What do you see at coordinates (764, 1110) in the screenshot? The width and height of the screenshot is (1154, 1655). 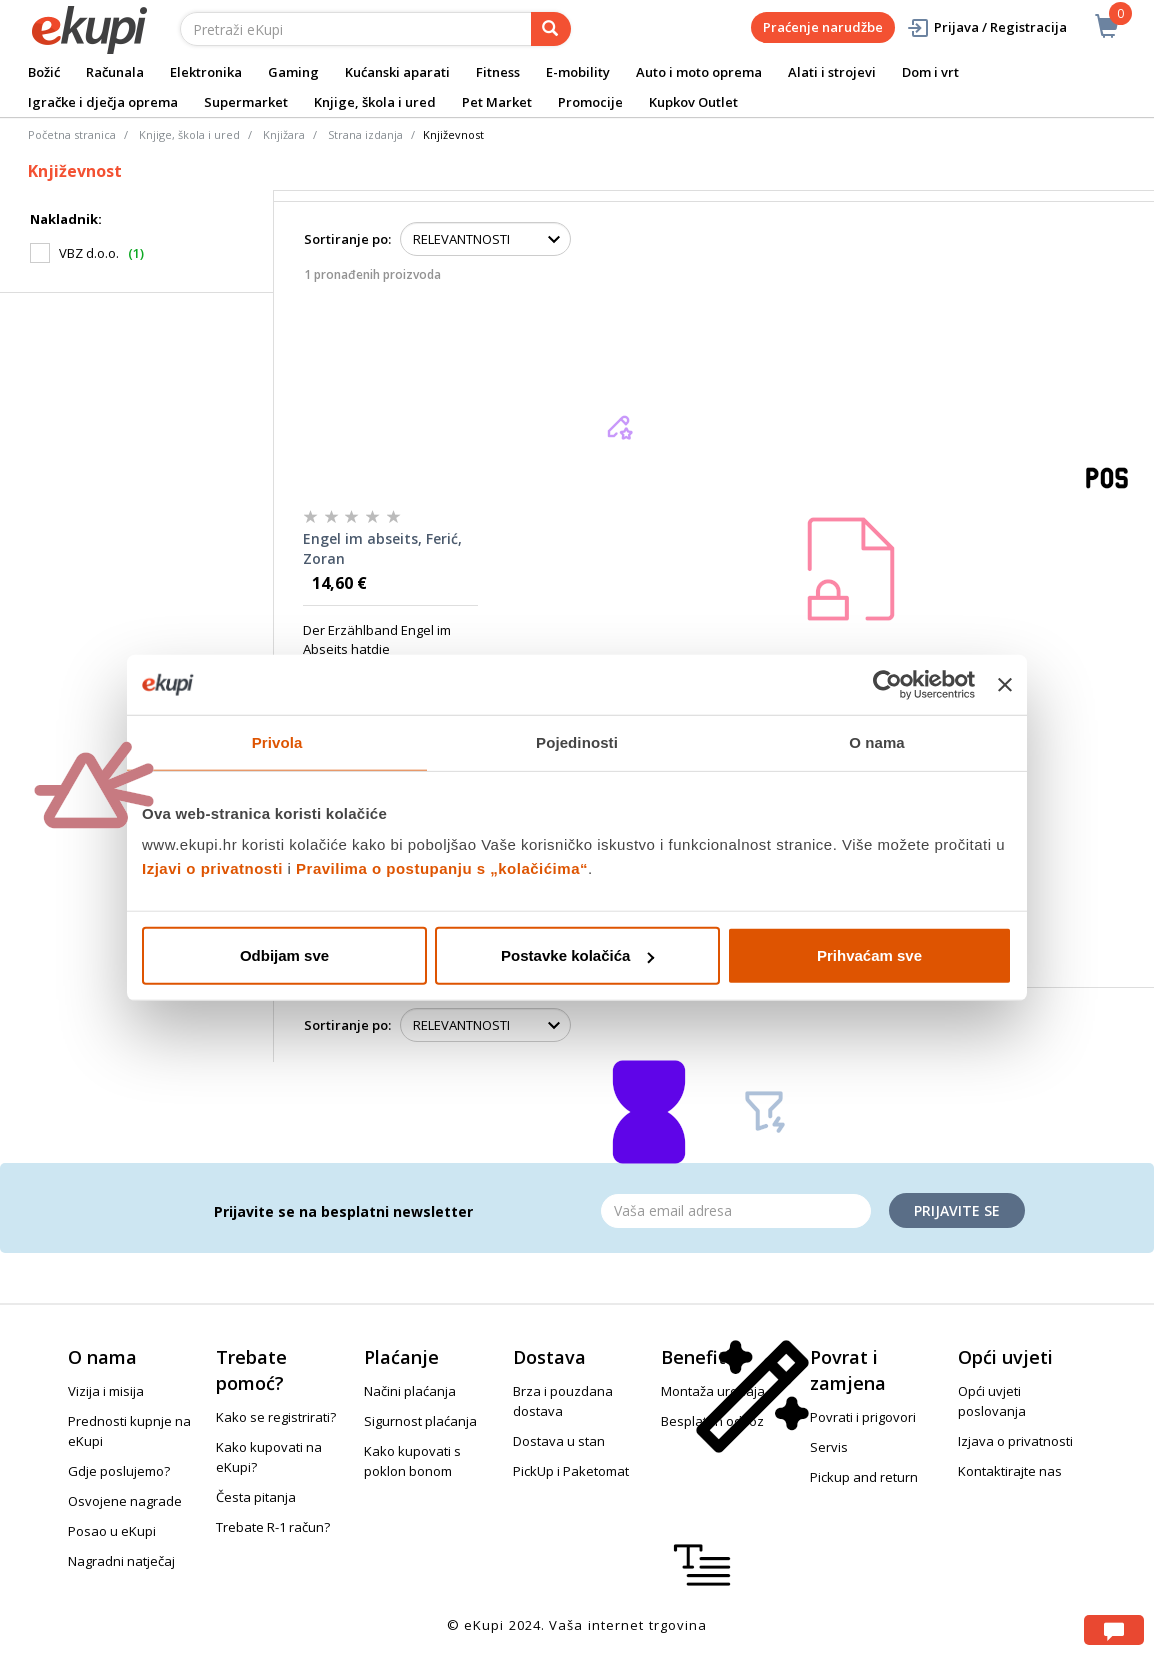 I see `apply quick or instant filtering` at bounding box center [764, 1110].